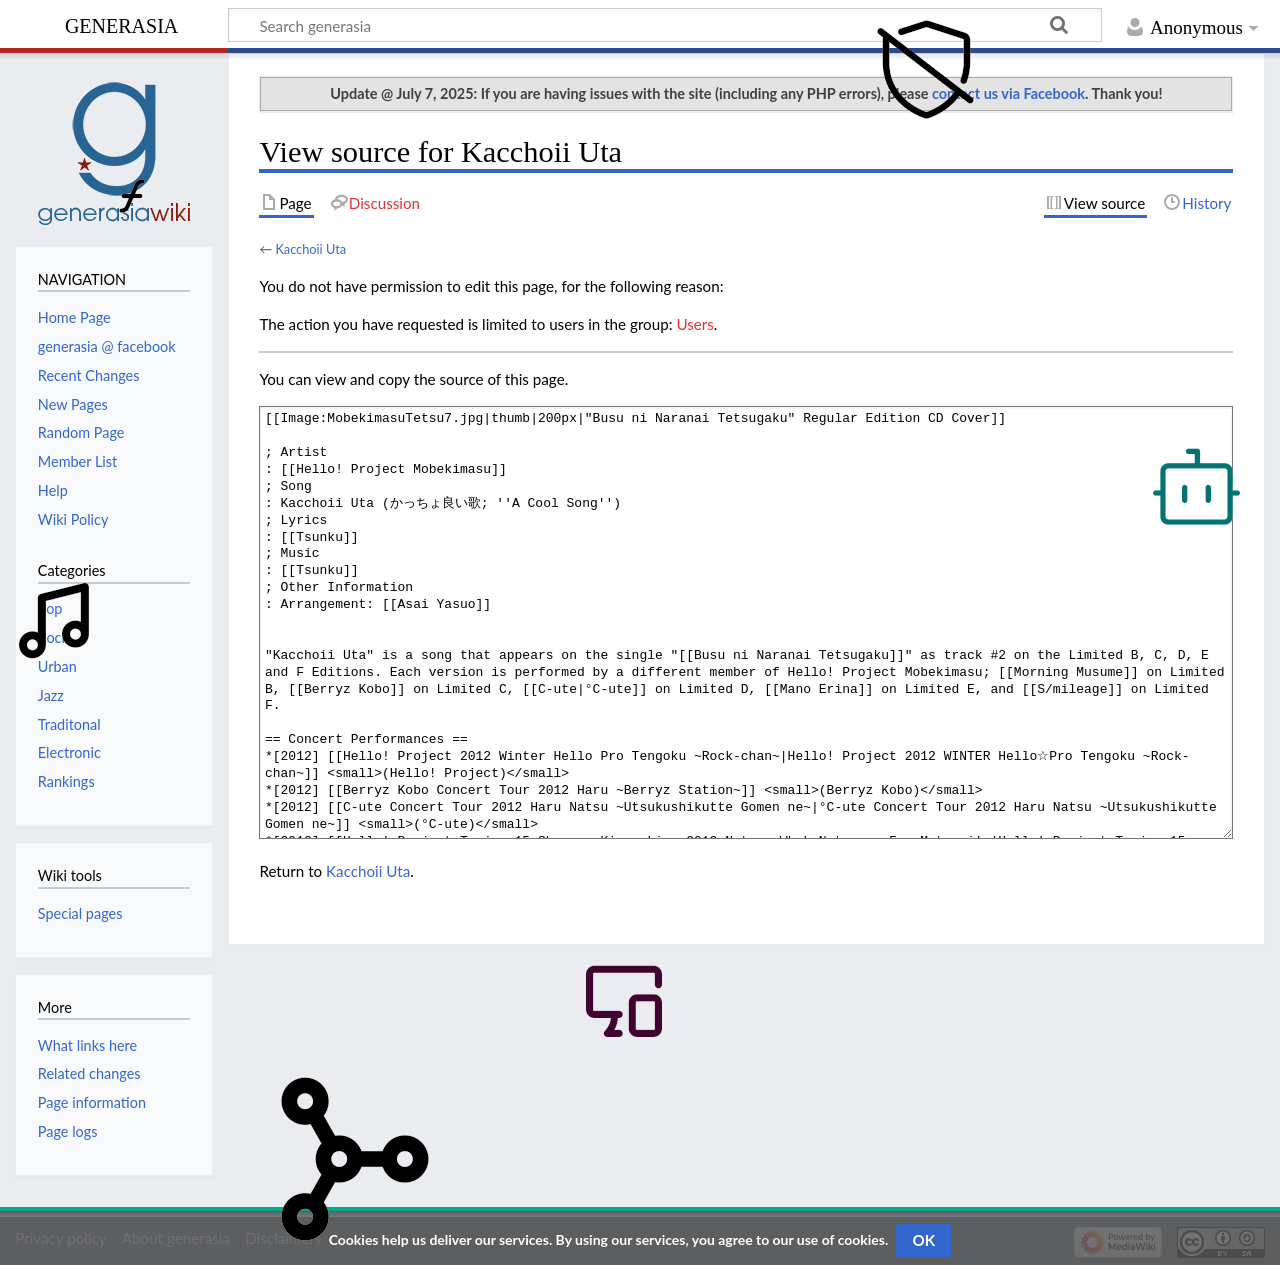 The height and width of the screenshot is (1265, 1280). I want to click on select or switch AI model, so click(355, 1159).